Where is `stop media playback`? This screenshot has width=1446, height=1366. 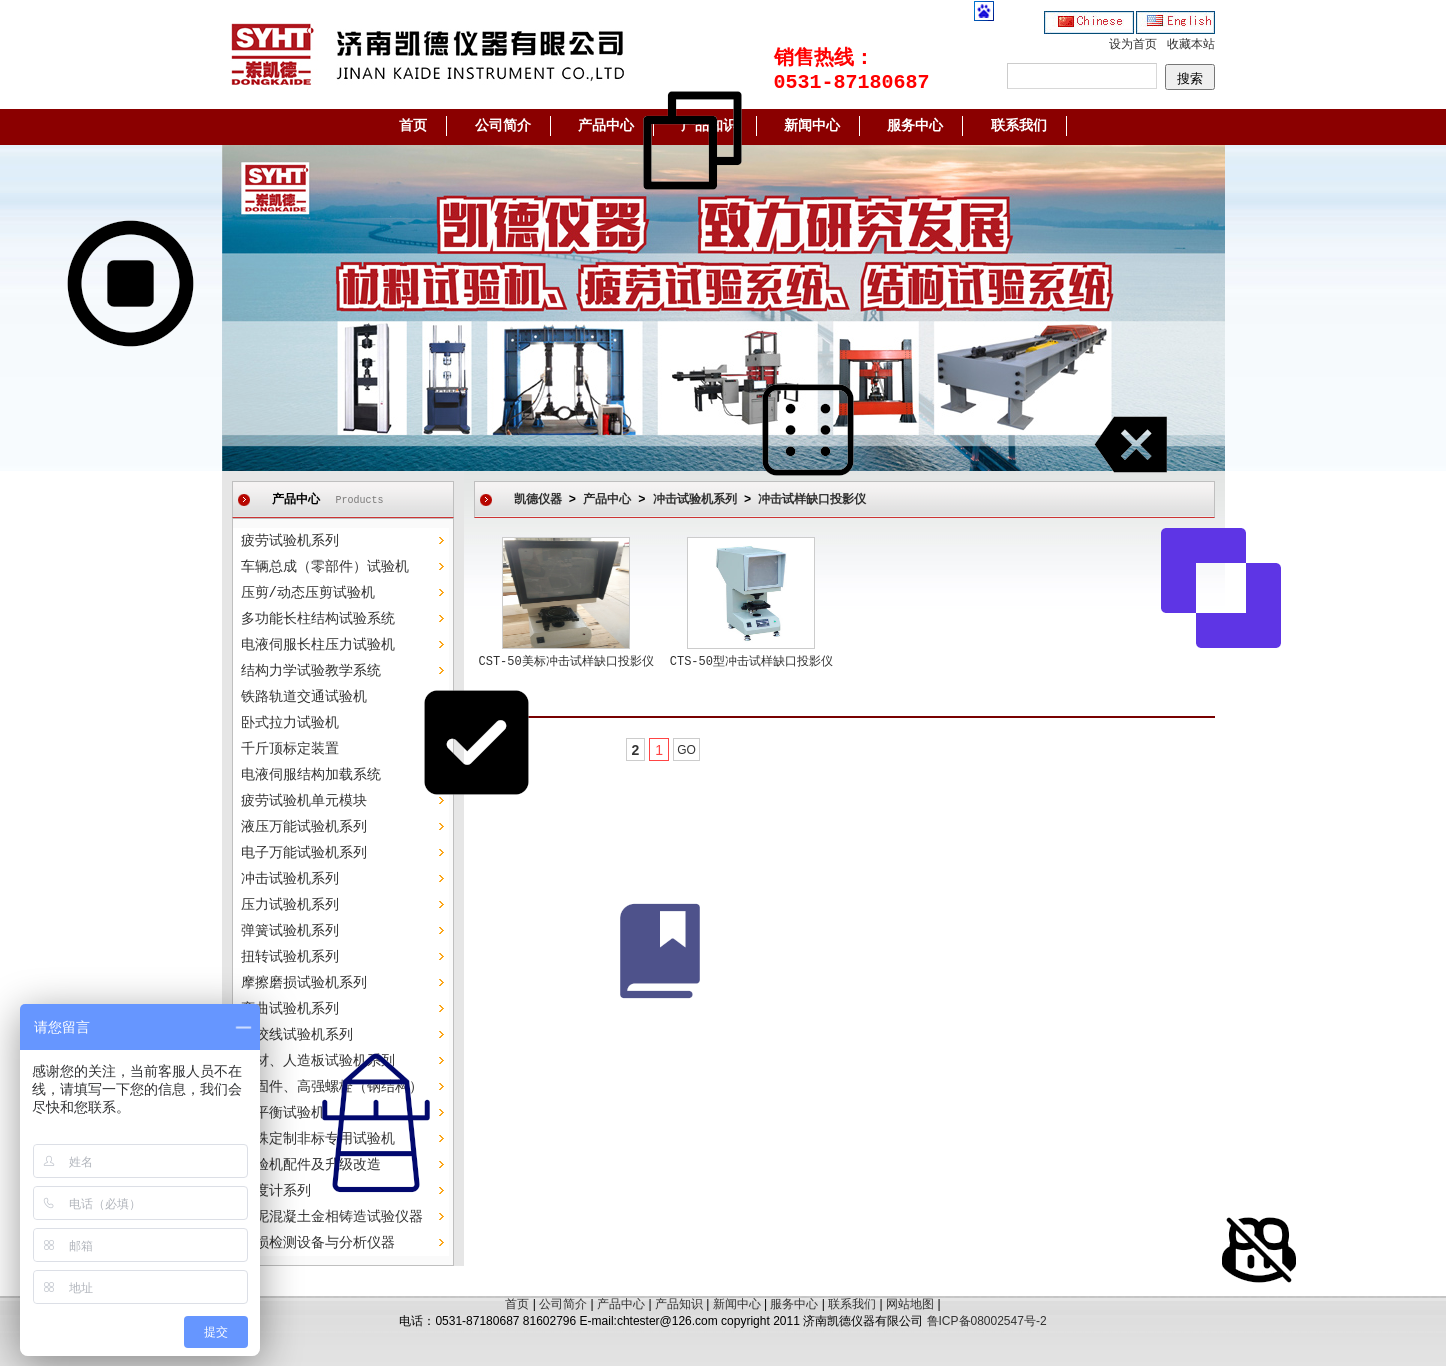 stop media playback is located at coordinates (130, 283).